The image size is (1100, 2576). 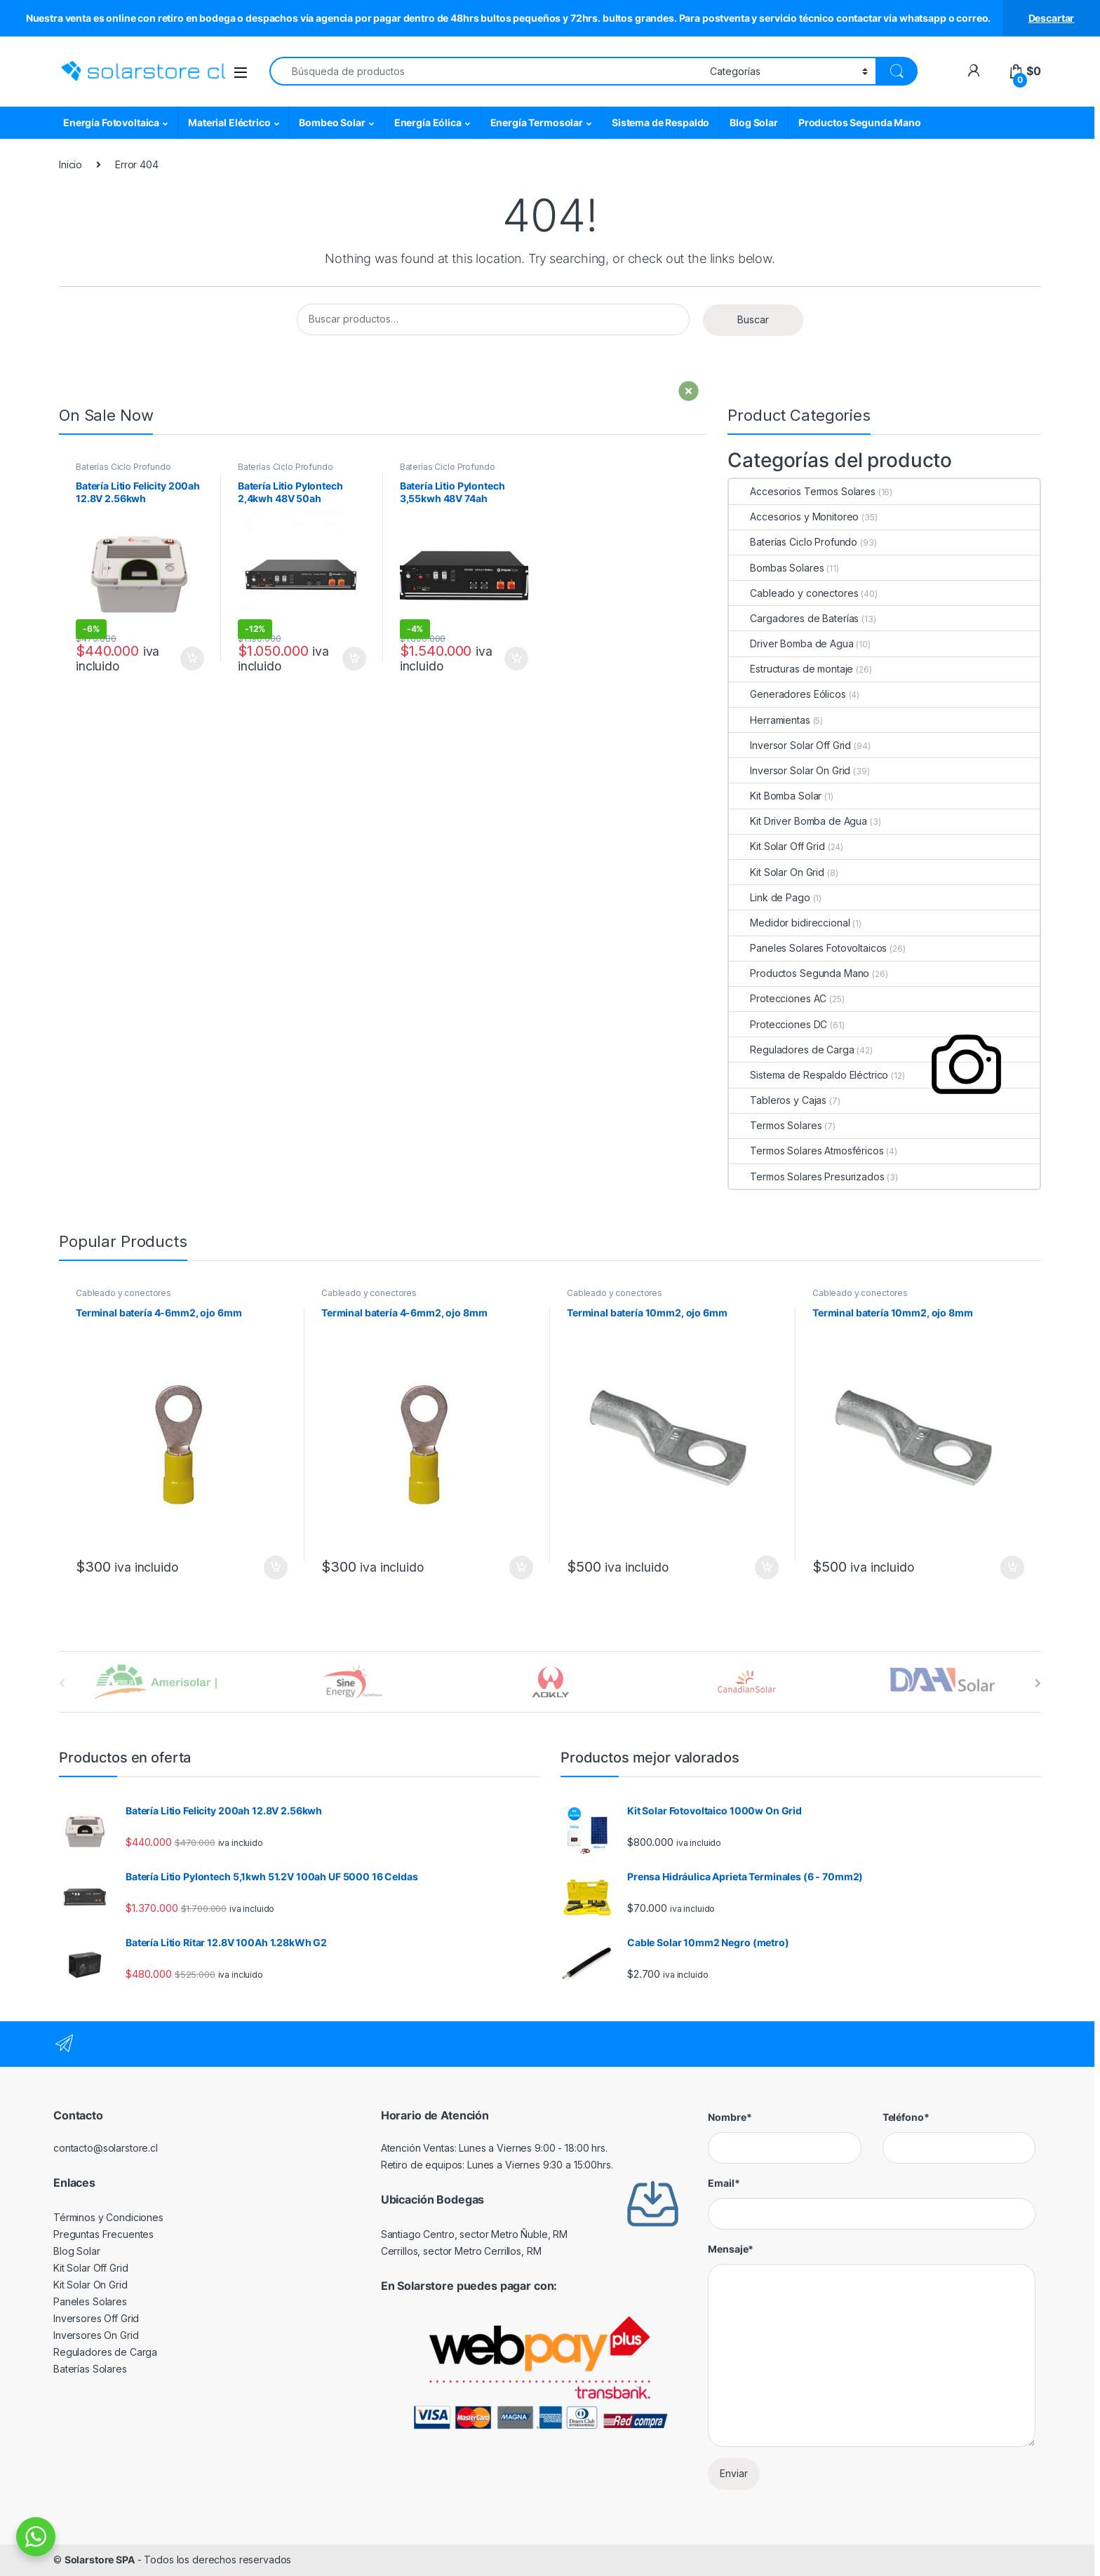 What do you see at coordinates (688, 391) in the screenshot?
I see `close or dismiss a dialog` at bounding box center [688, 391].